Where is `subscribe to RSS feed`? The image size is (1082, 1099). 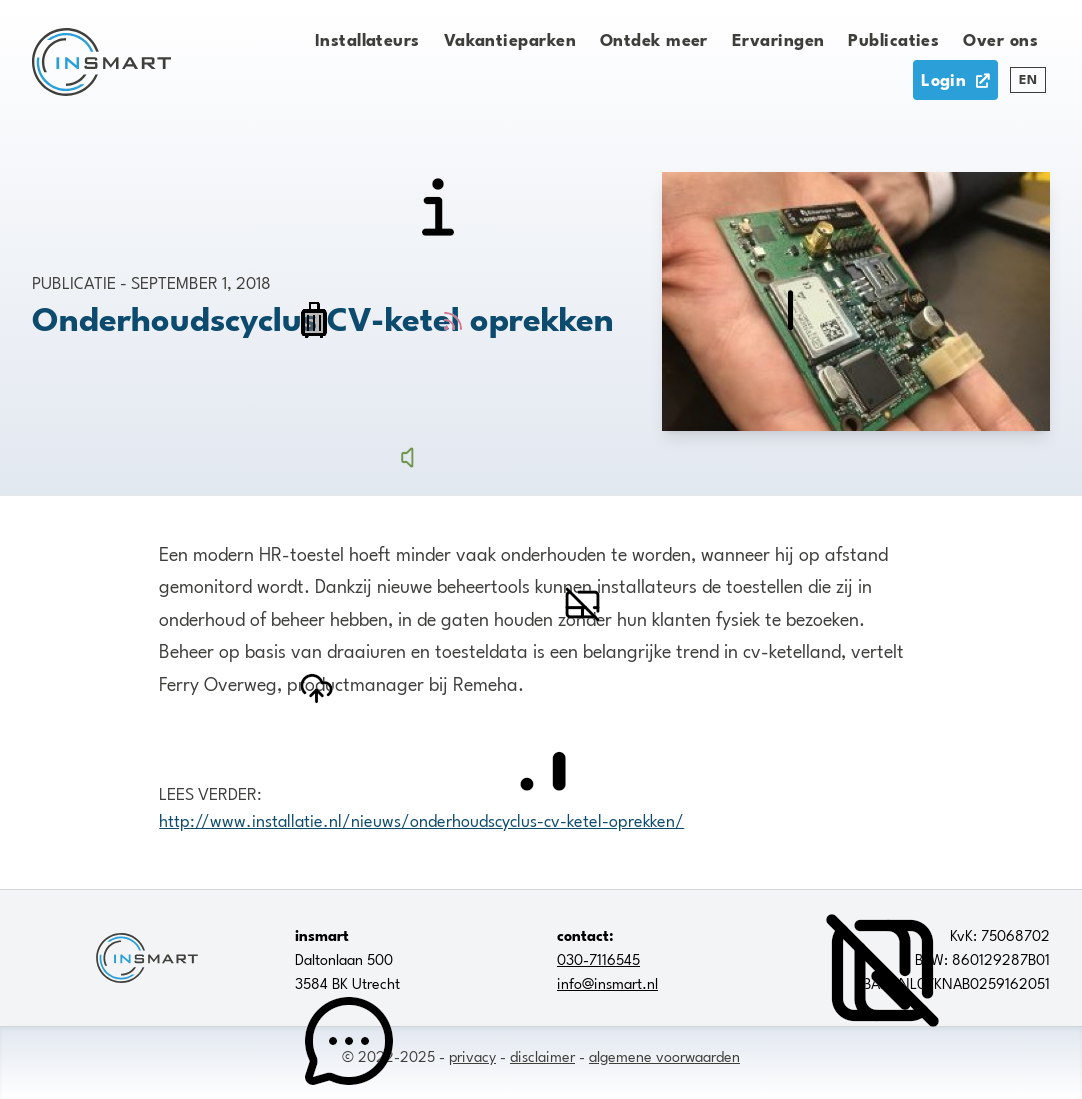
subscribe to RSS feed is located at coordinates (453, 321).